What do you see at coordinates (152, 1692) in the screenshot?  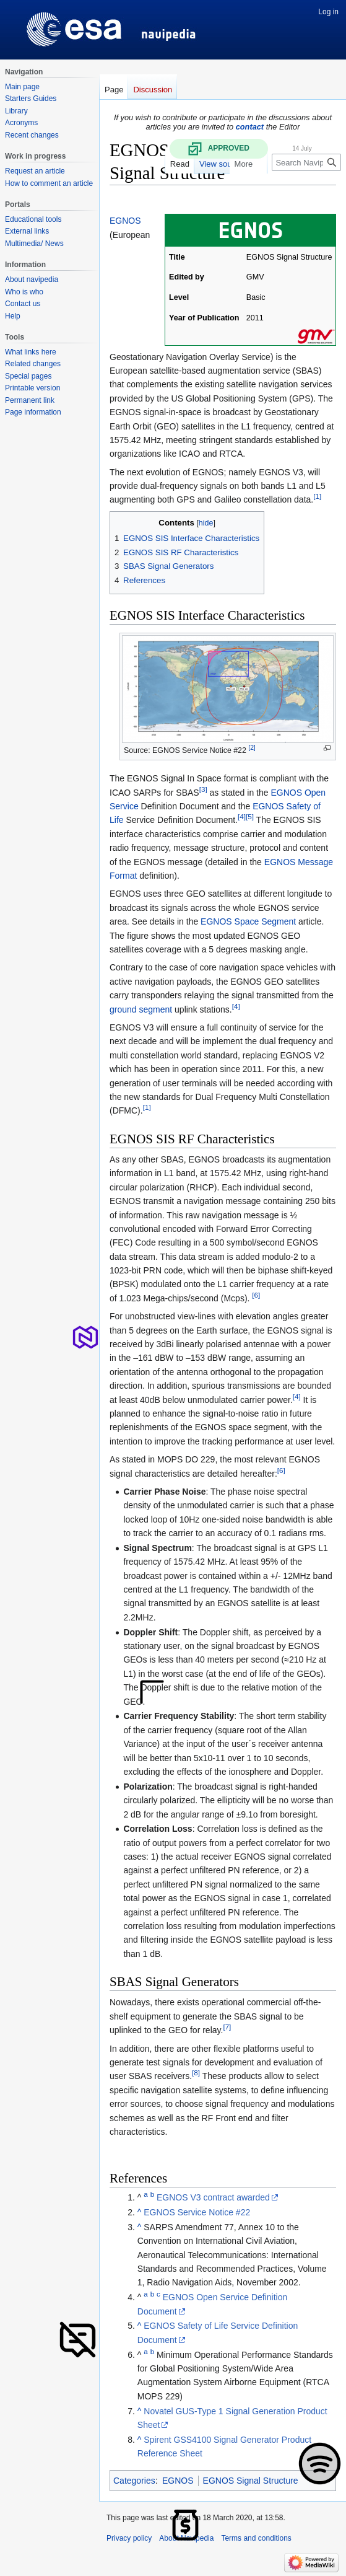 I see `adjust corner radius of a shape` at bounding box center [152, 1692].